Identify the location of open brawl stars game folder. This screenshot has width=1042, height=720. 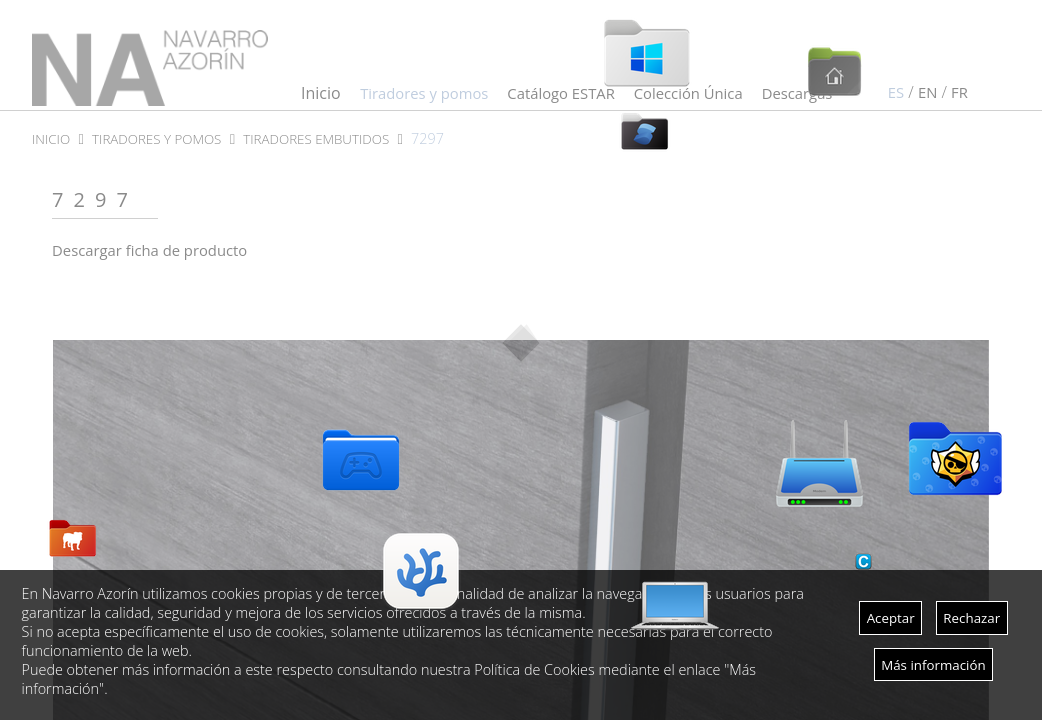
(955, 461).